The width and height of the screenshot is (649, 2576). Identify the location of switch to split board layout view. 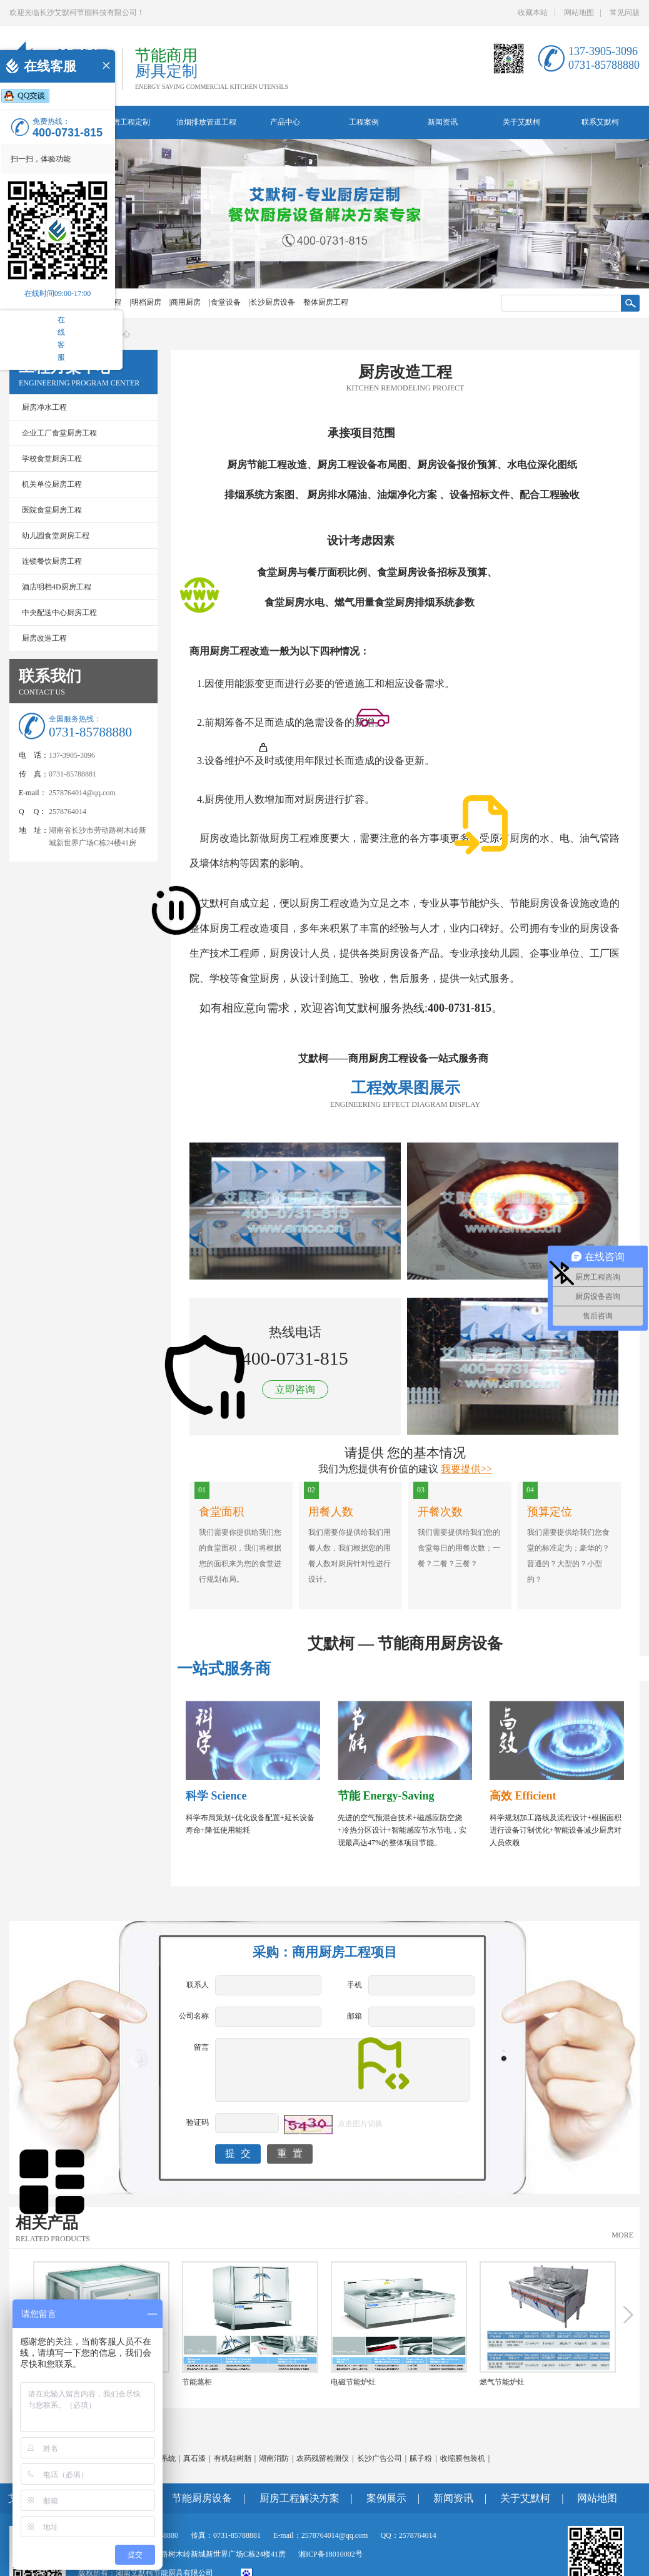
(52, 2182).